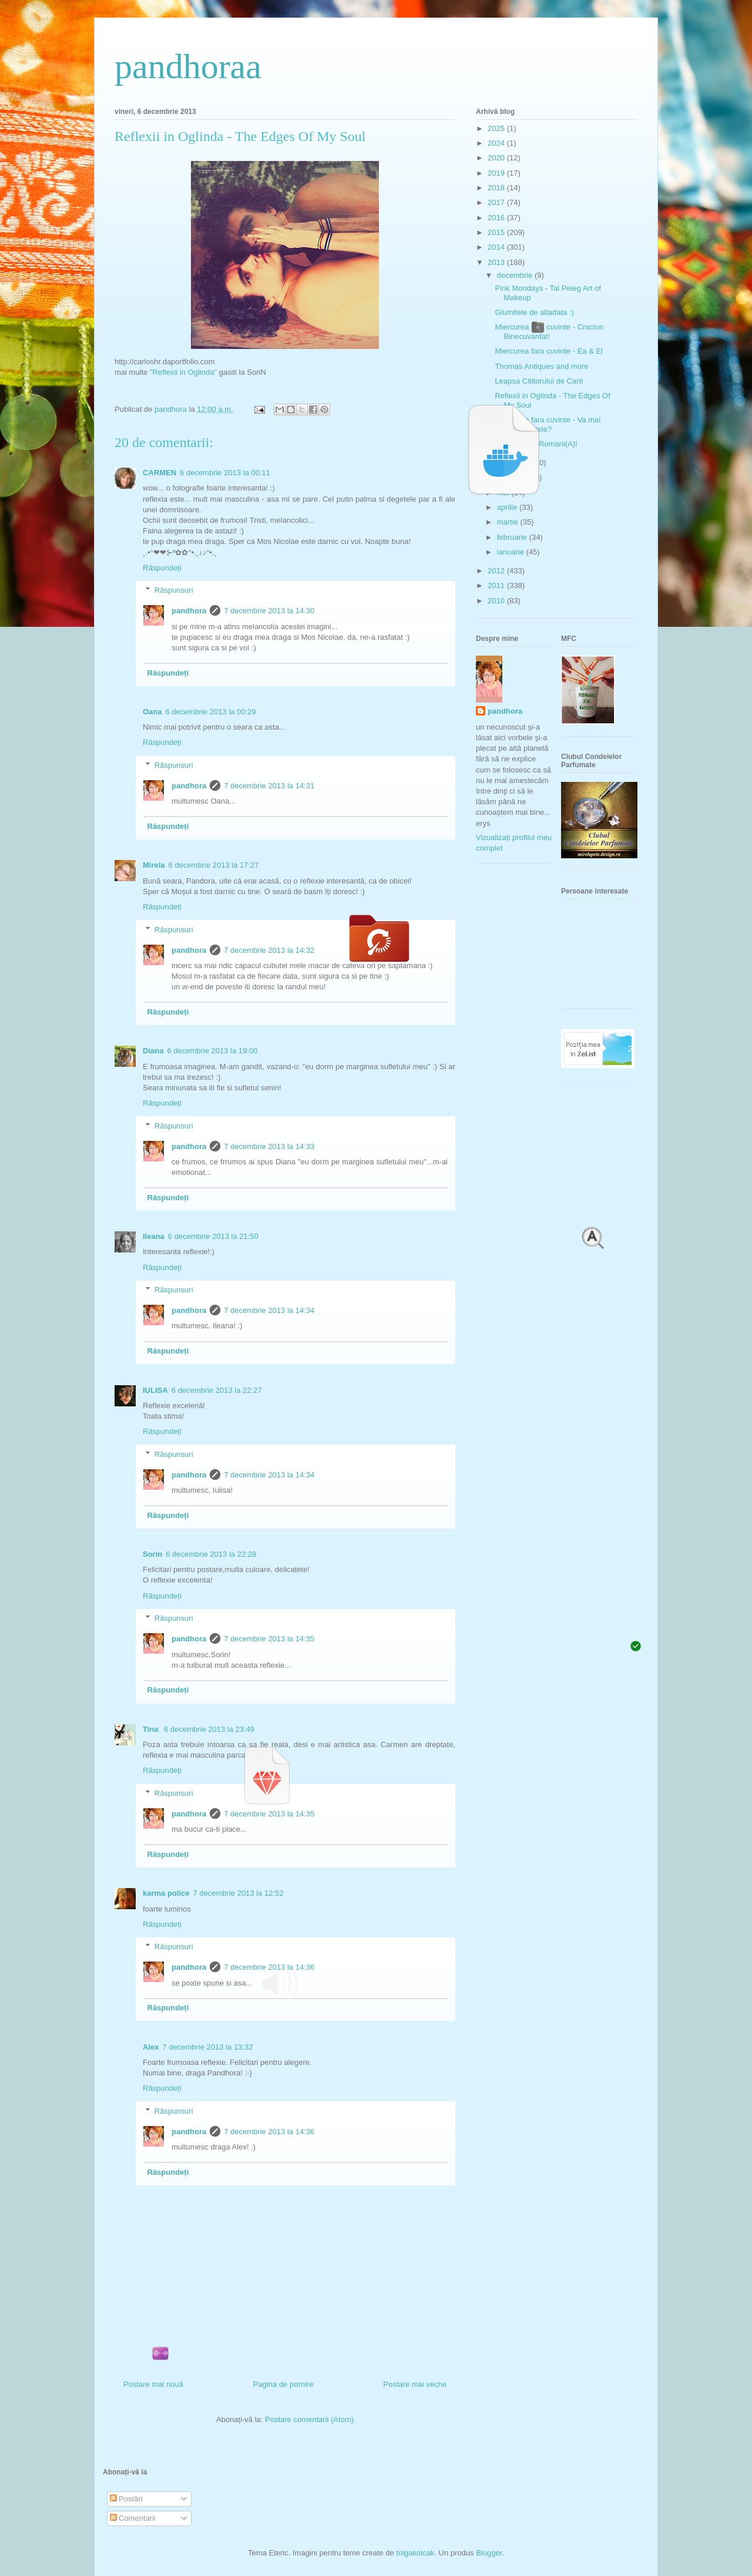 This screenshot has width=752, height=2576. What do you see at coordinates (636, 1646) in the screenshot?
I see `confirm or accept an action` at bounding box center [636, 1646].